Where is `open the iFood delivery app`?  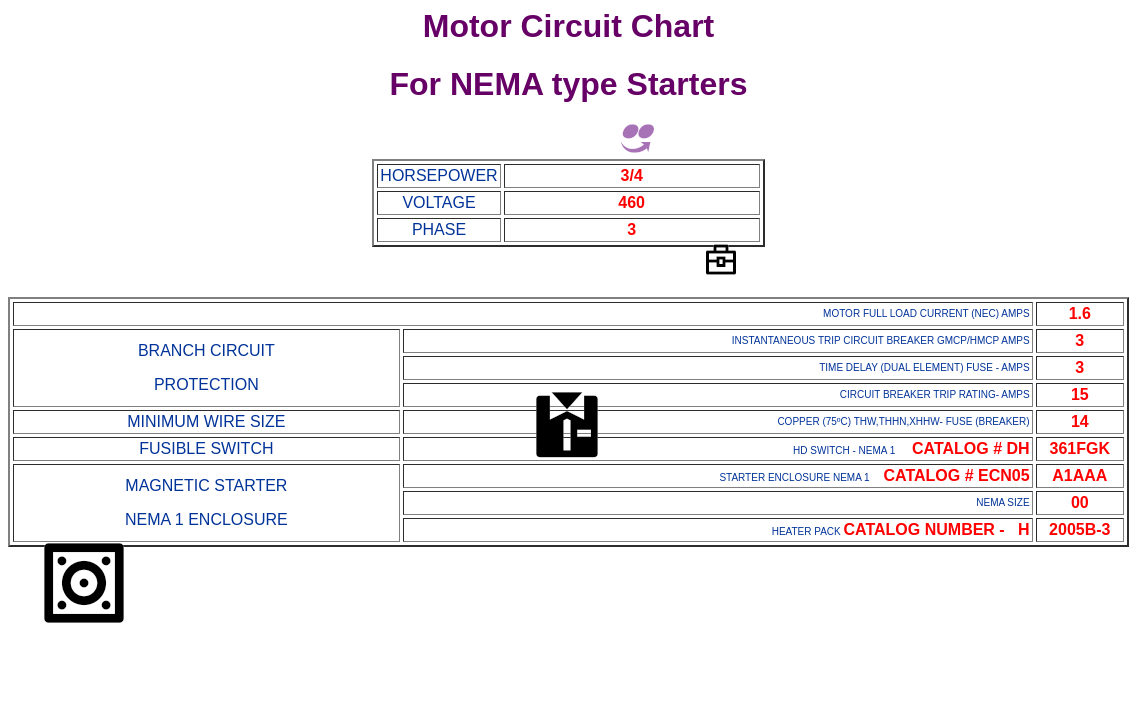
open the iFood delivery app is located at coordinates (637, 138).